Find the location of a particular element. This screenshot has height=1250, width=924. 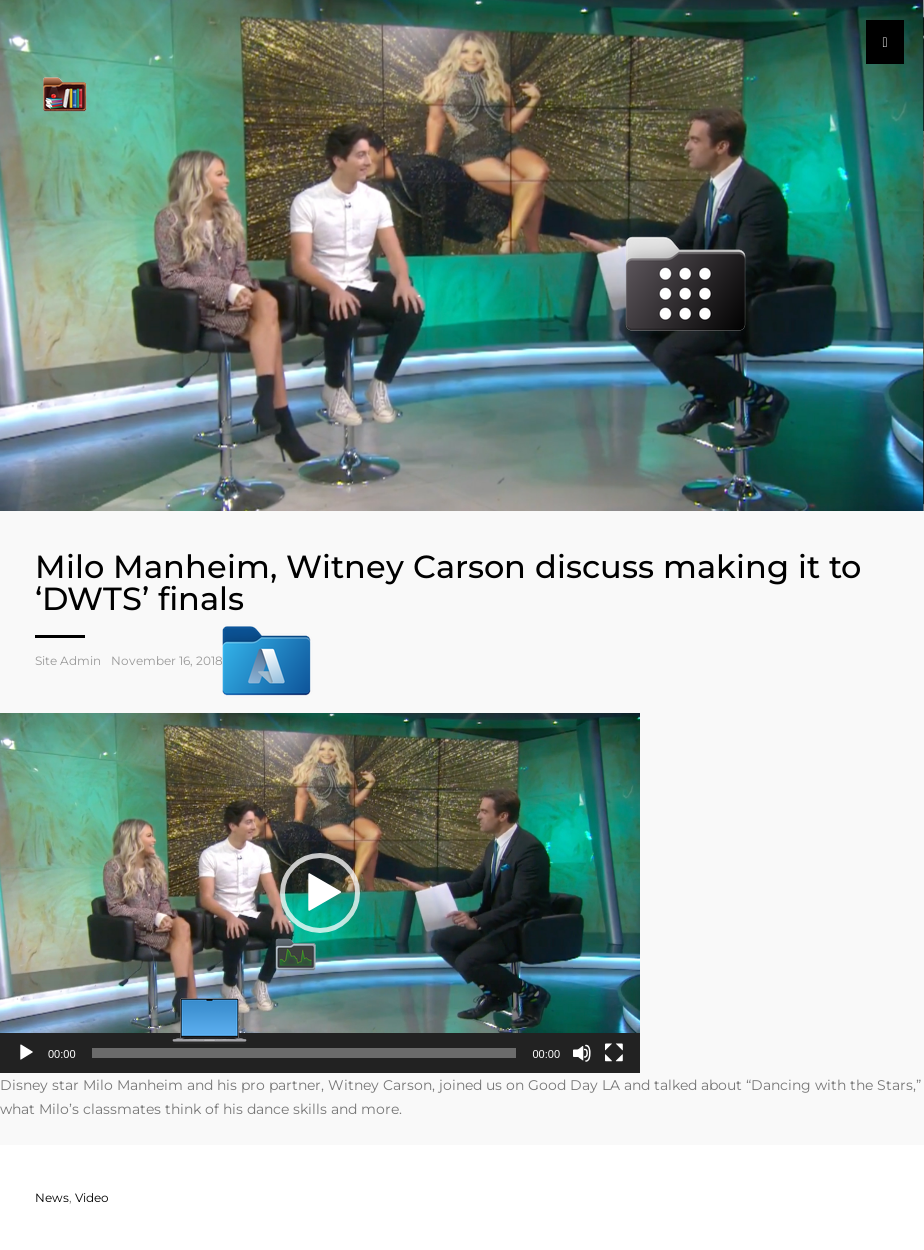

open microsoft azure project folder is located at coordinates (266, 663).